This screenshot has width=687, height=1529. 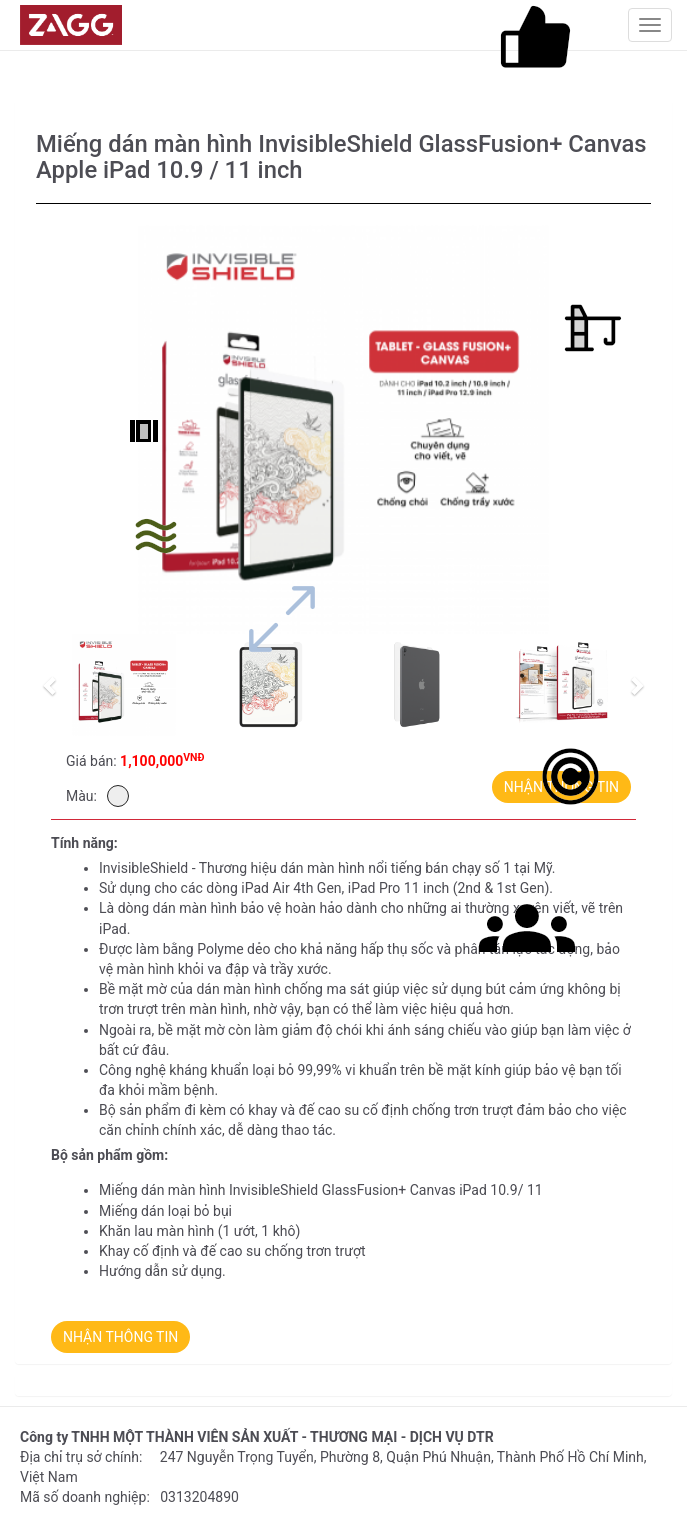 I want to click on indicates water or aquatic features, so click(x=156, y=536).